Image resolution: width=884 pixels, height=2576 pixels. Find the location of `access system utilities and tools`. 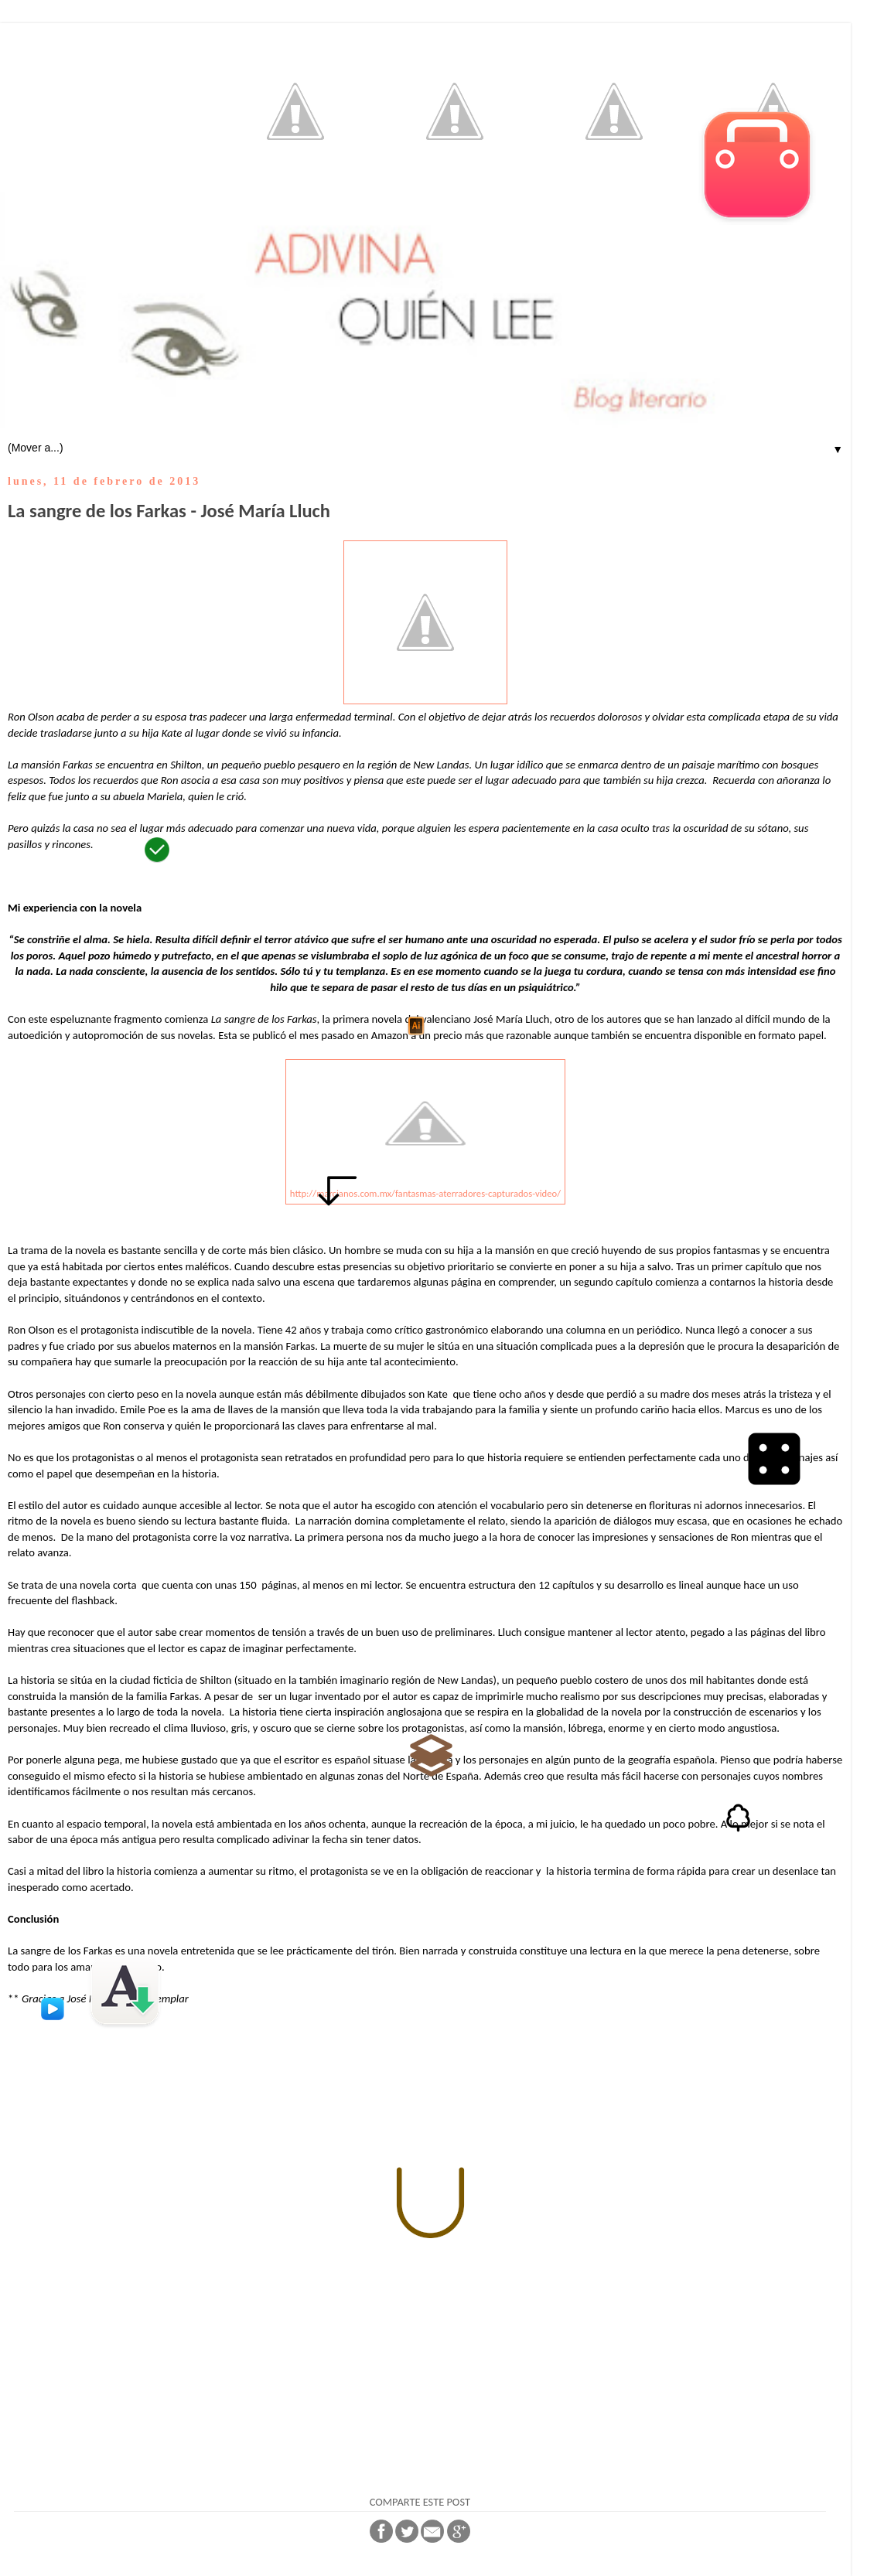

access system utilities and tools is located at coordinates (757, 165).